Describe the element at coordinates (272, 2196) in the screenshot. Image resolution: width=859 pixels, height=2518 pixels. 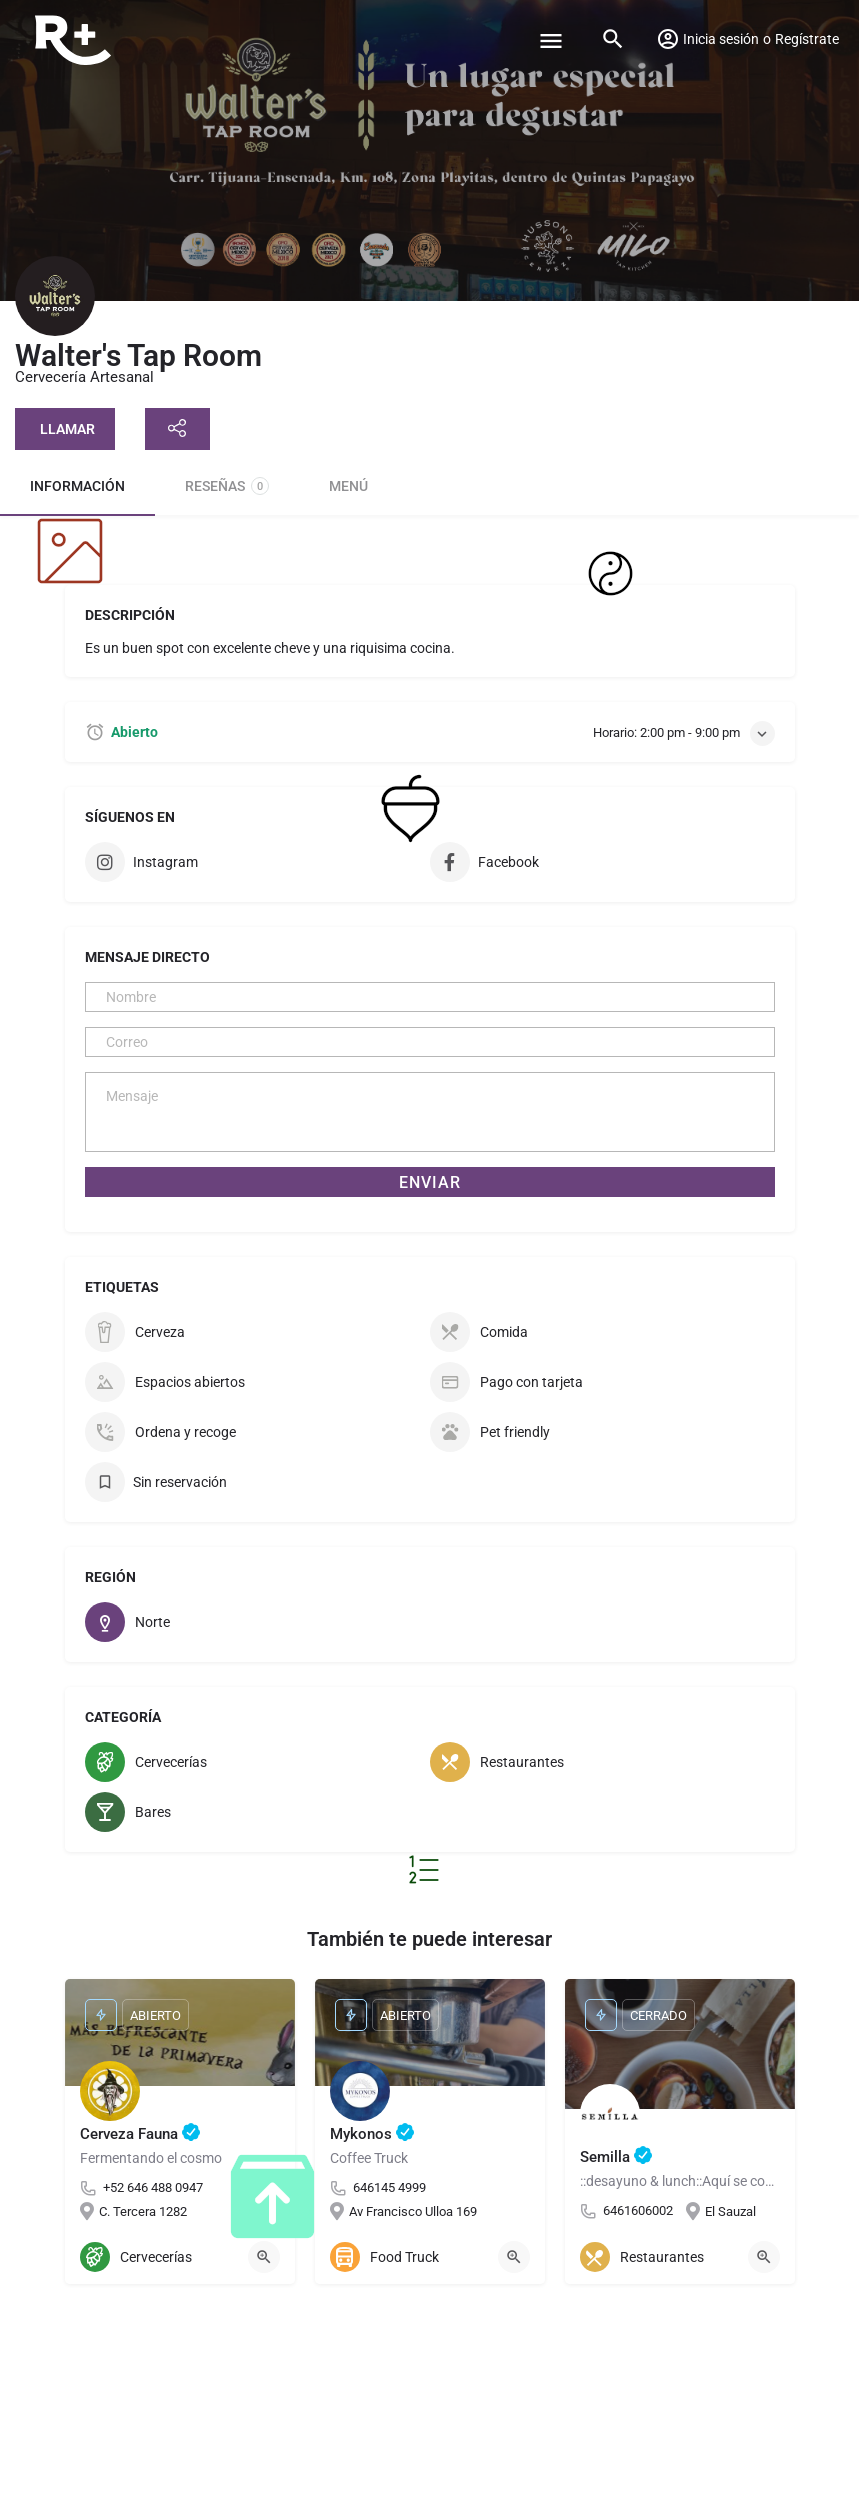
I see `upload file to storage` at that location.